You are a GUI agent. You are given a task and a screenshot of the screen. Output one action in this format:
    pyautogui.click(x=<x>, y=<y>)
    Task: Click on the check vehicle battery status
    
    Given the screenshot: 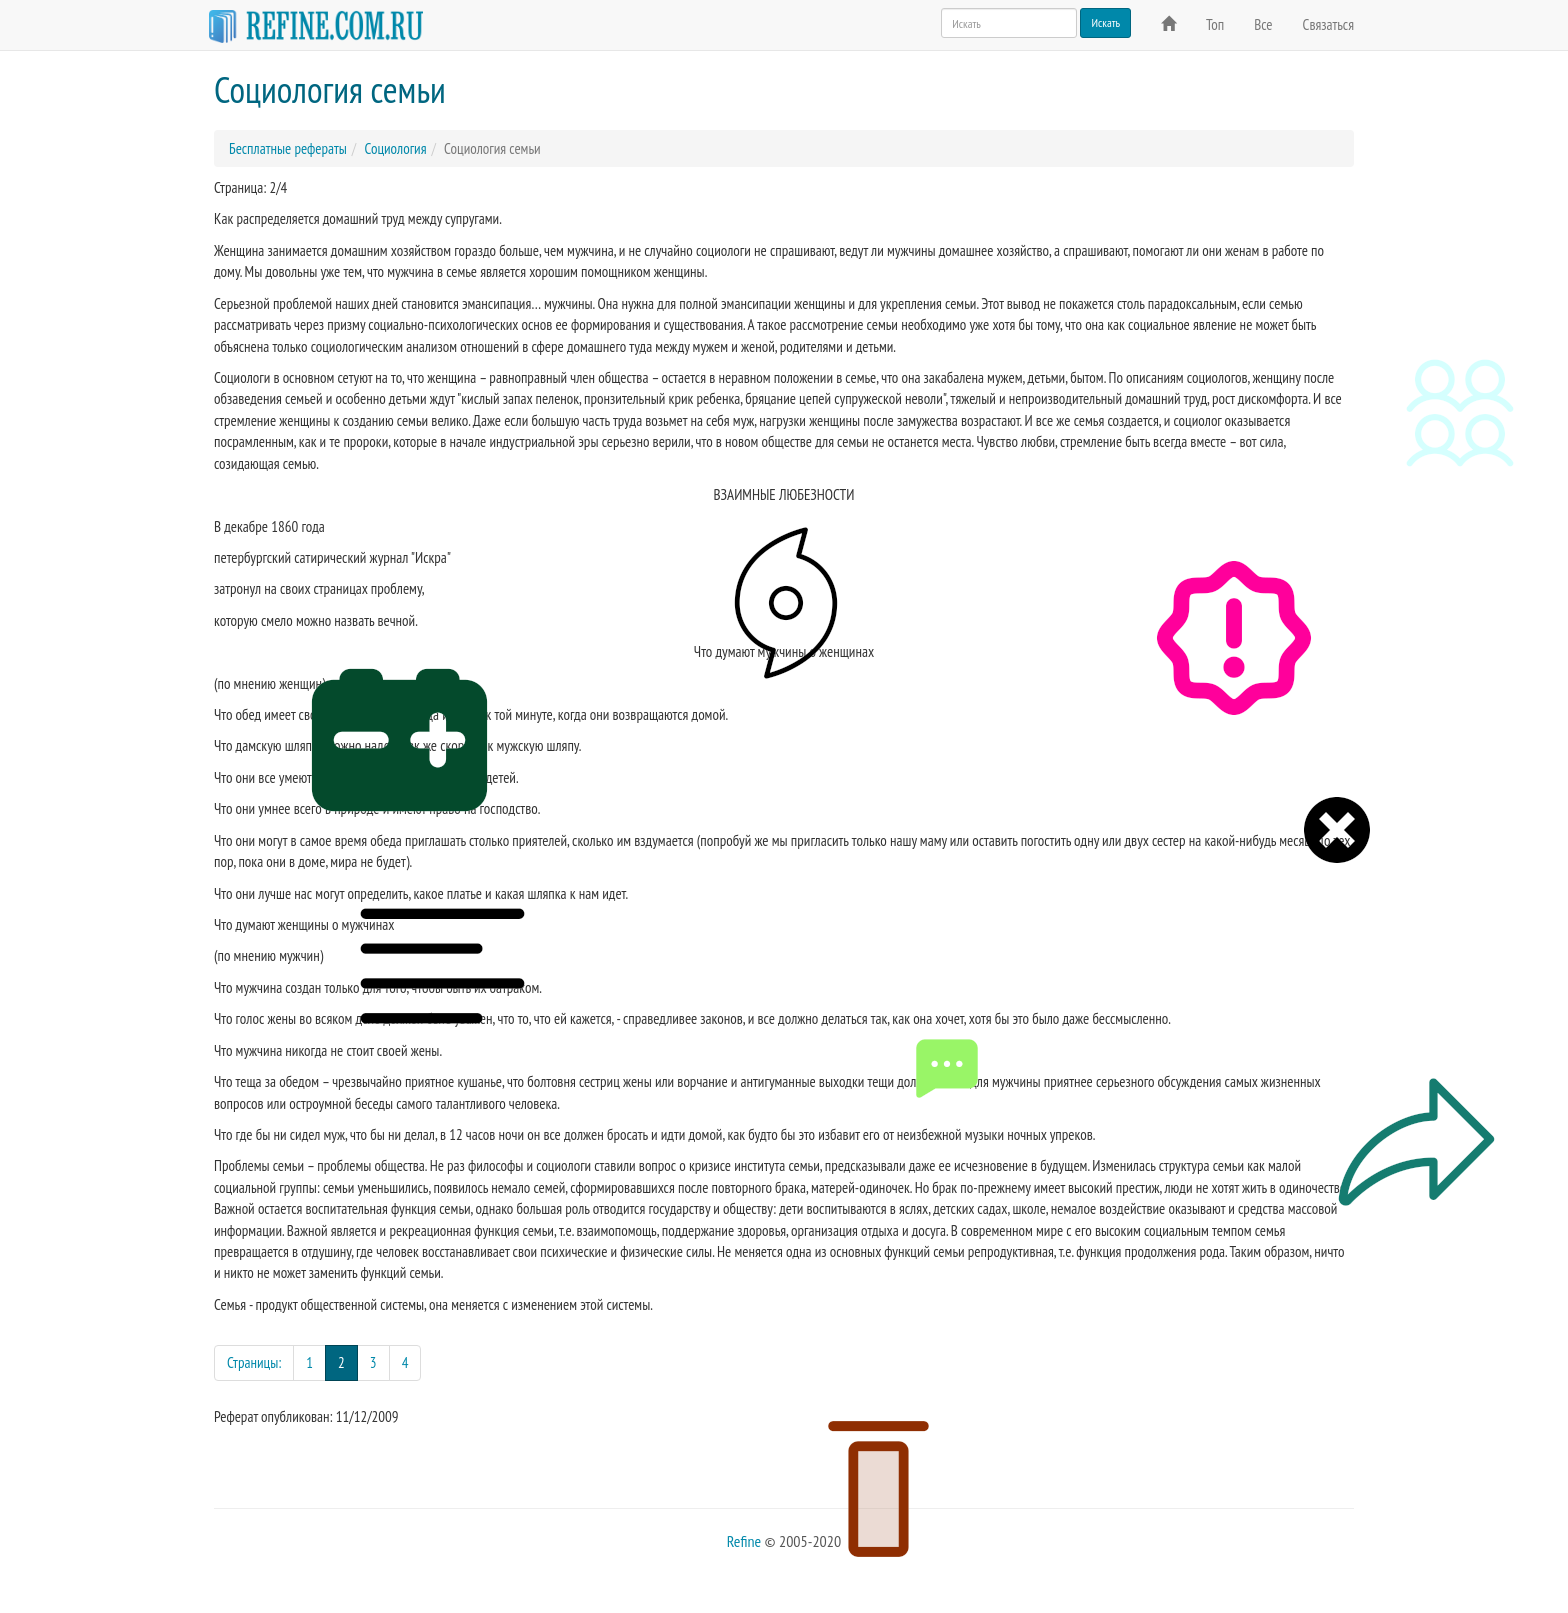 What is the action you would take?
    pyautogui.click(x=399, y=745)
    